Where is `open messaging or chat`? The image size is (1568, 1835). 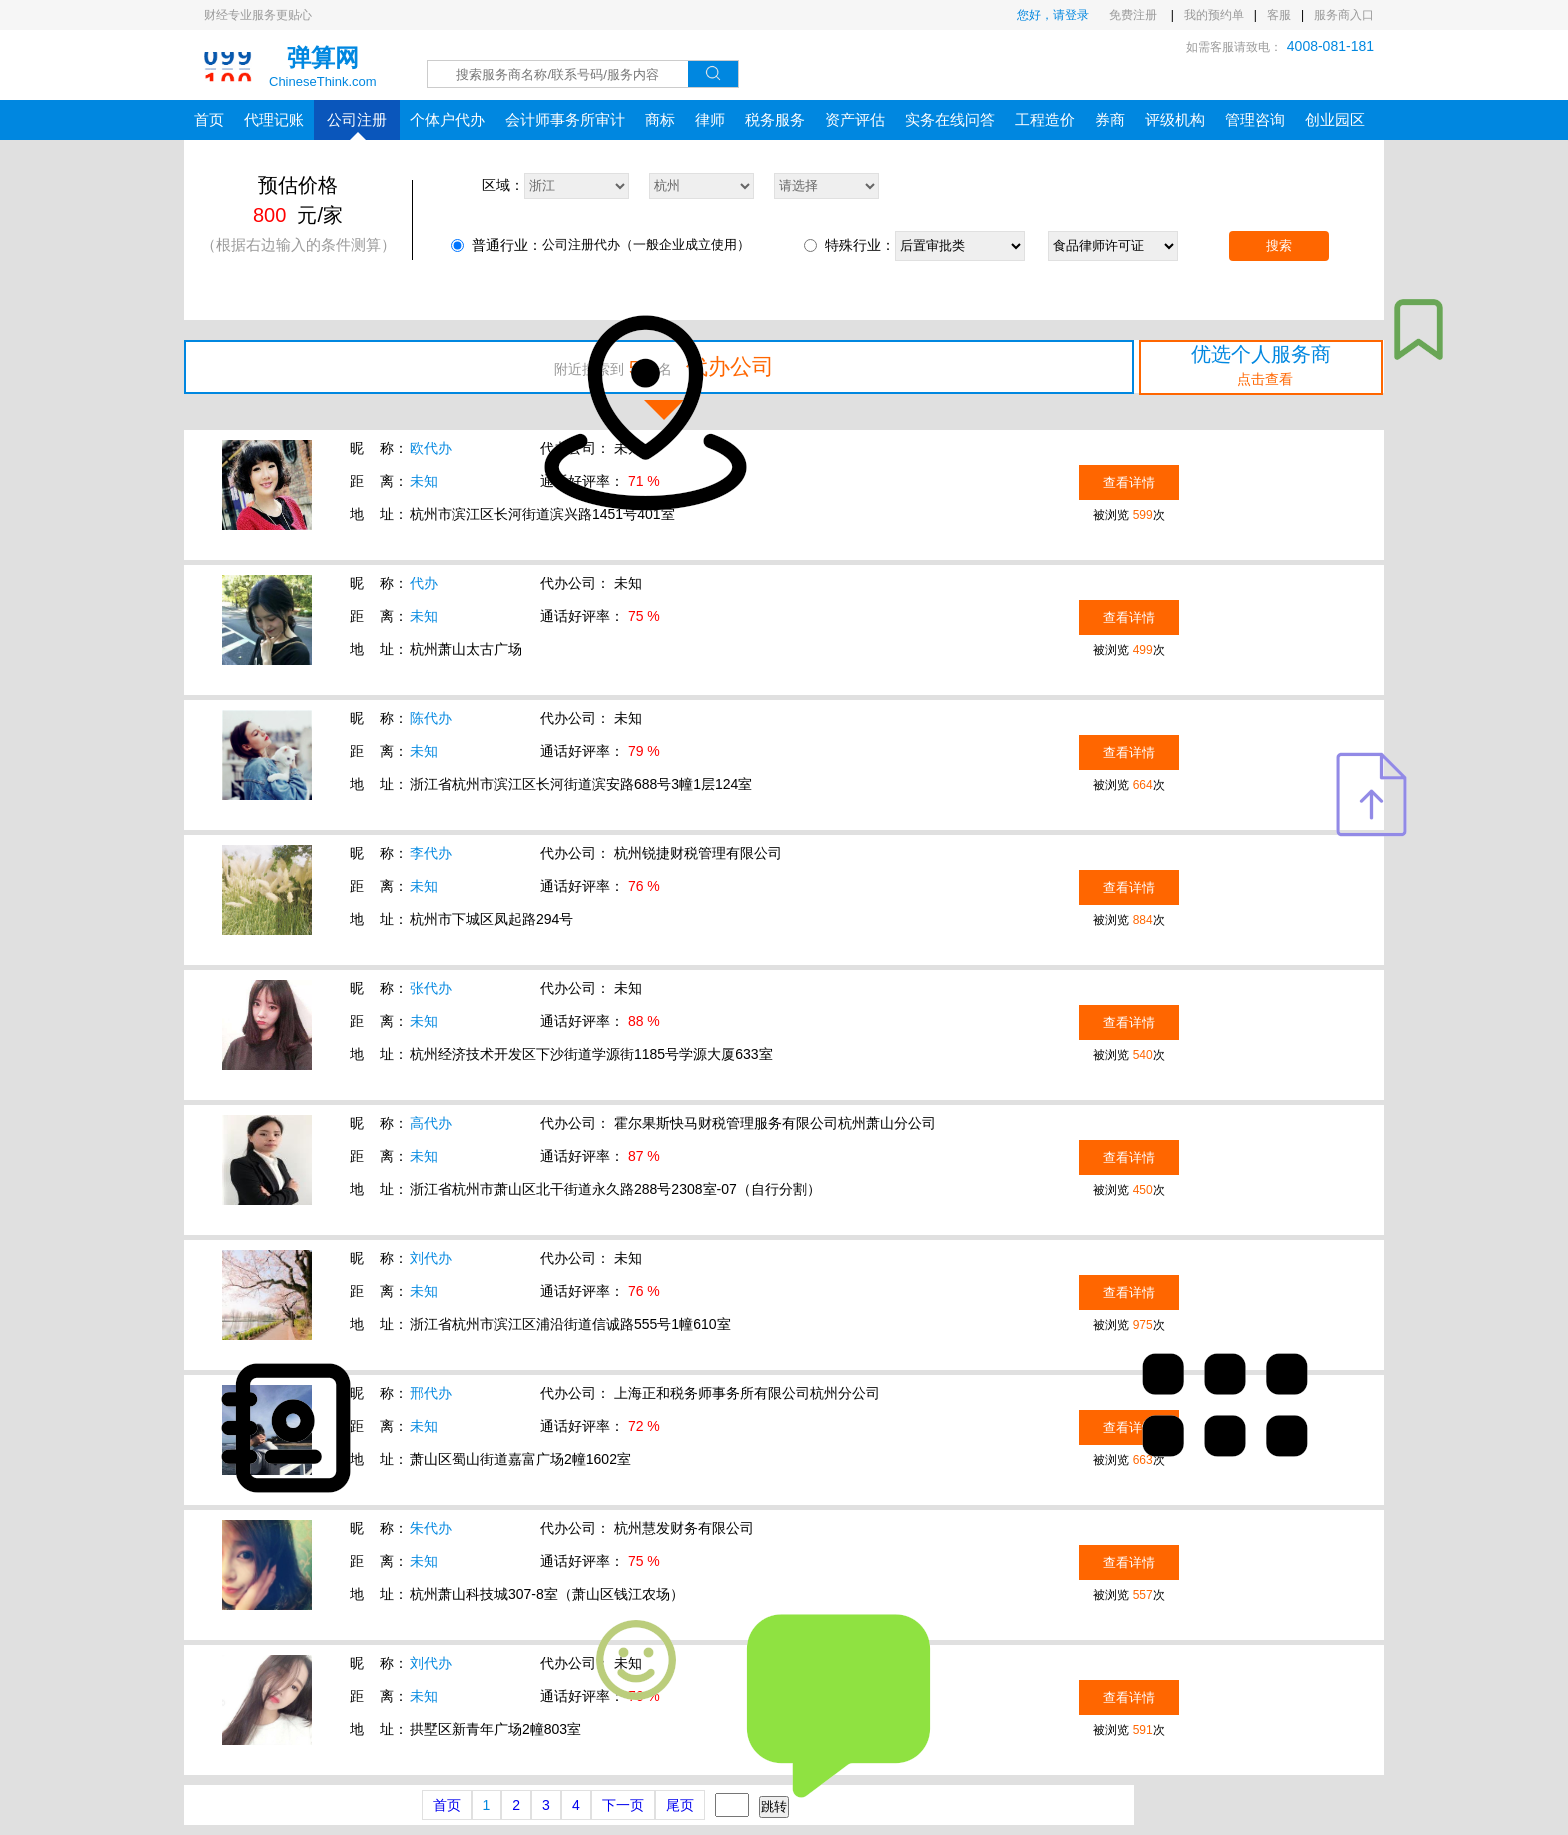
open messaging or chat is located at coordinates (838, 1694).